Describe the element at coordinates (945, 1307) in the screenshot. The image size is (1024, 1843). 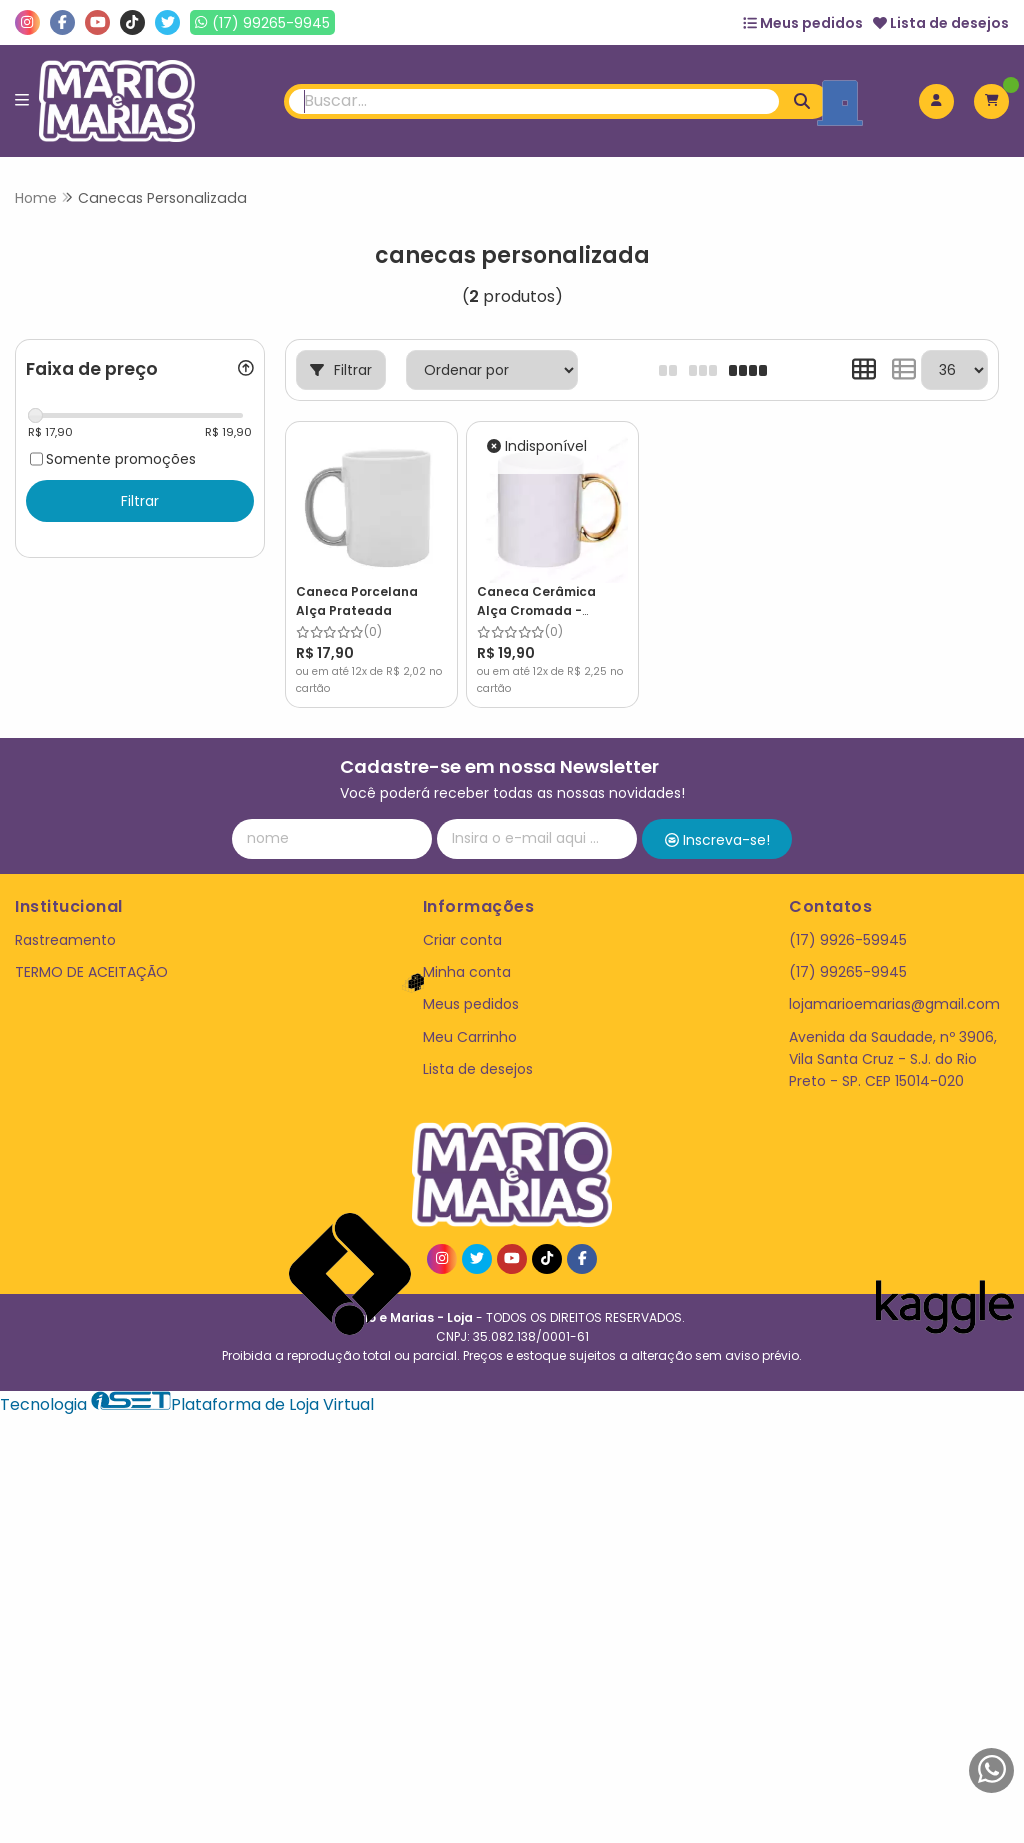
I see `open kaggle website or app` at that location.